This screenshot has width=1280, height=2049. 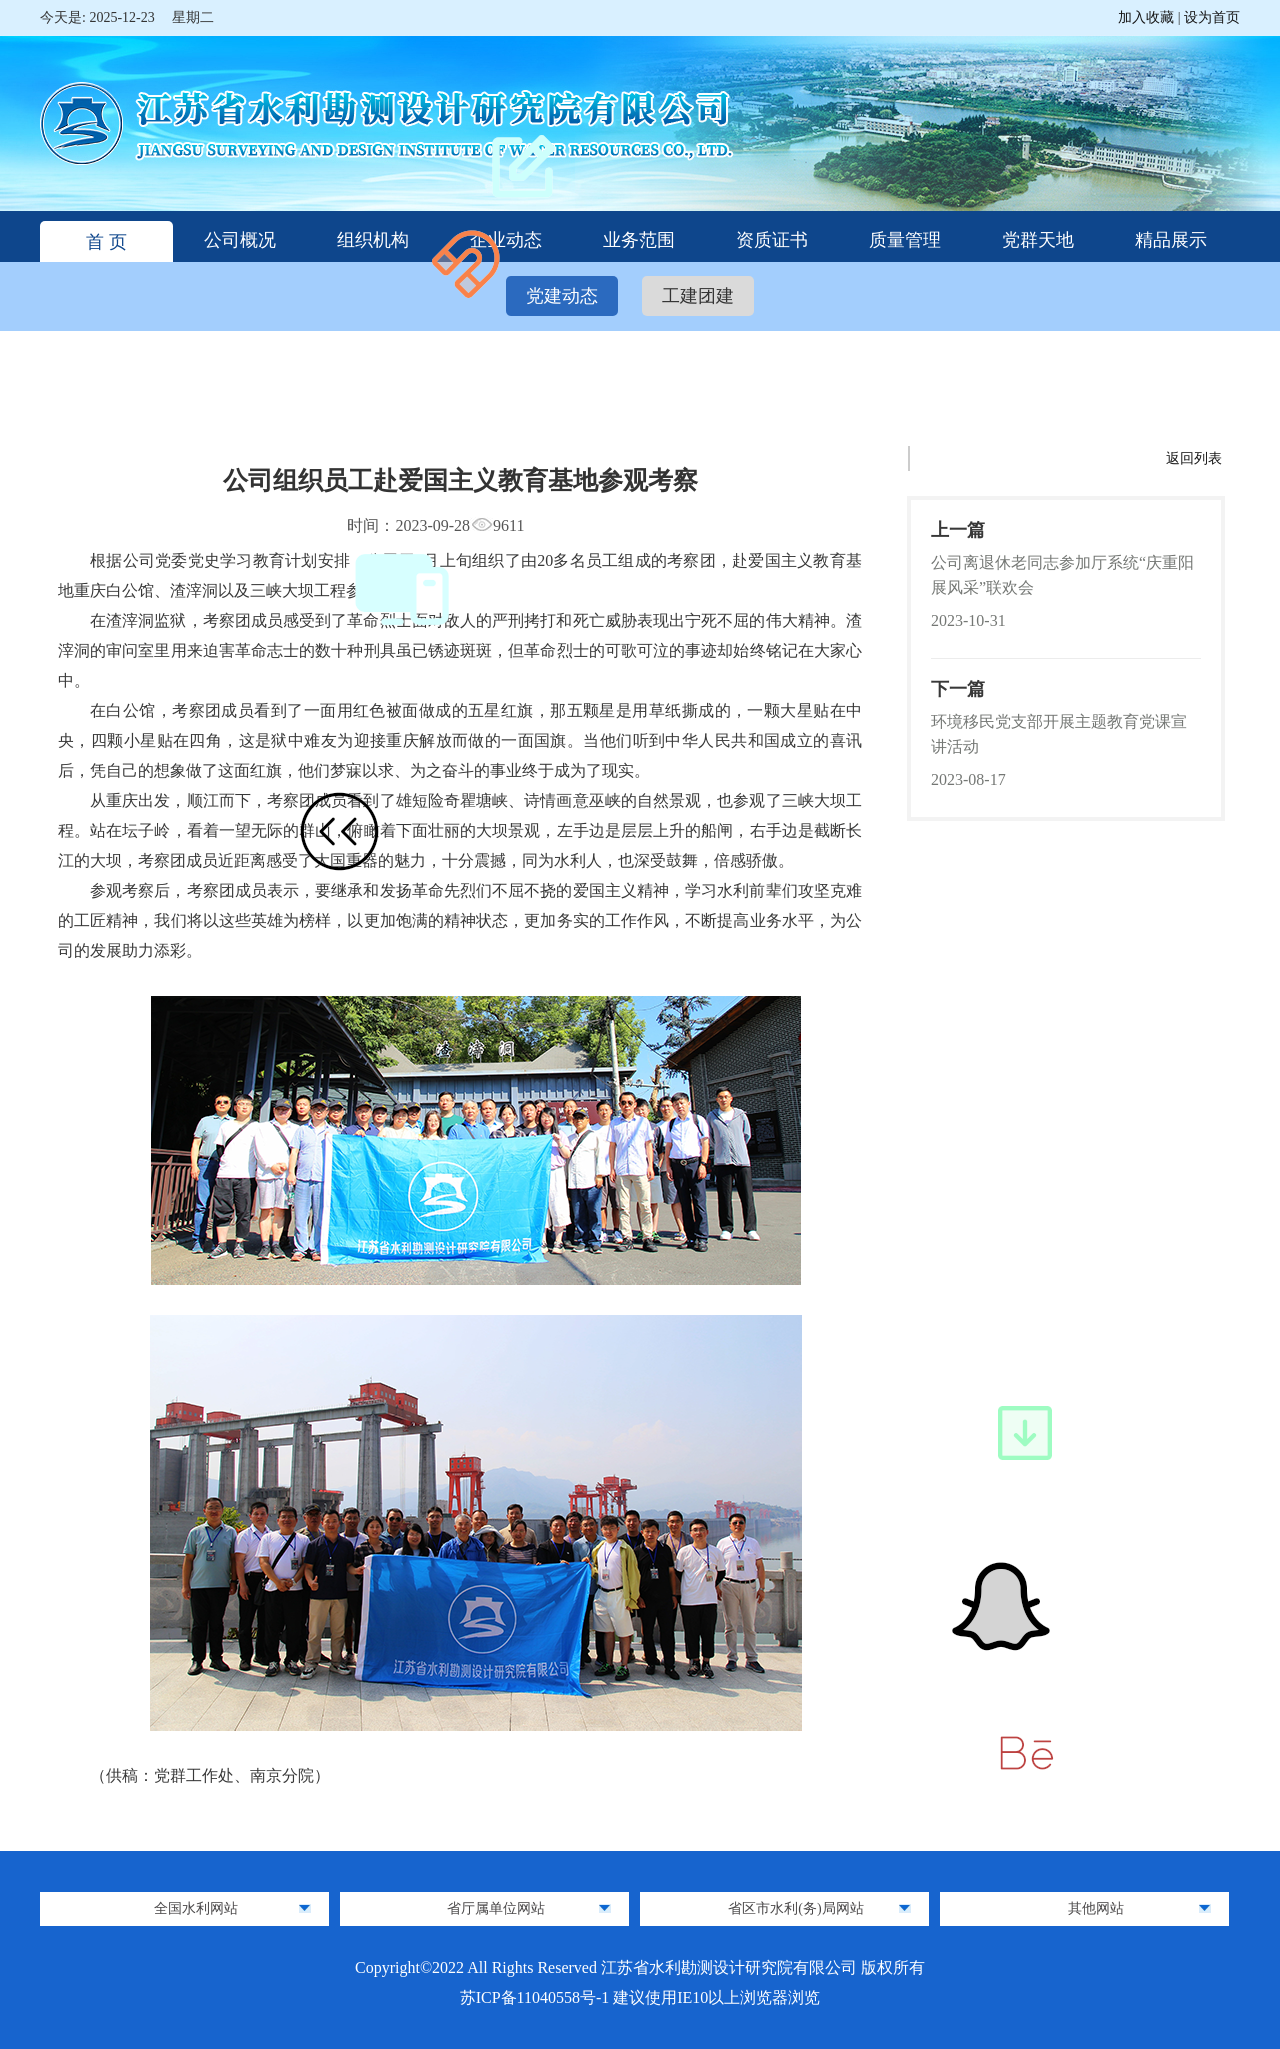 I want to click on attract or pin related items together, so click(x=467, y=263).